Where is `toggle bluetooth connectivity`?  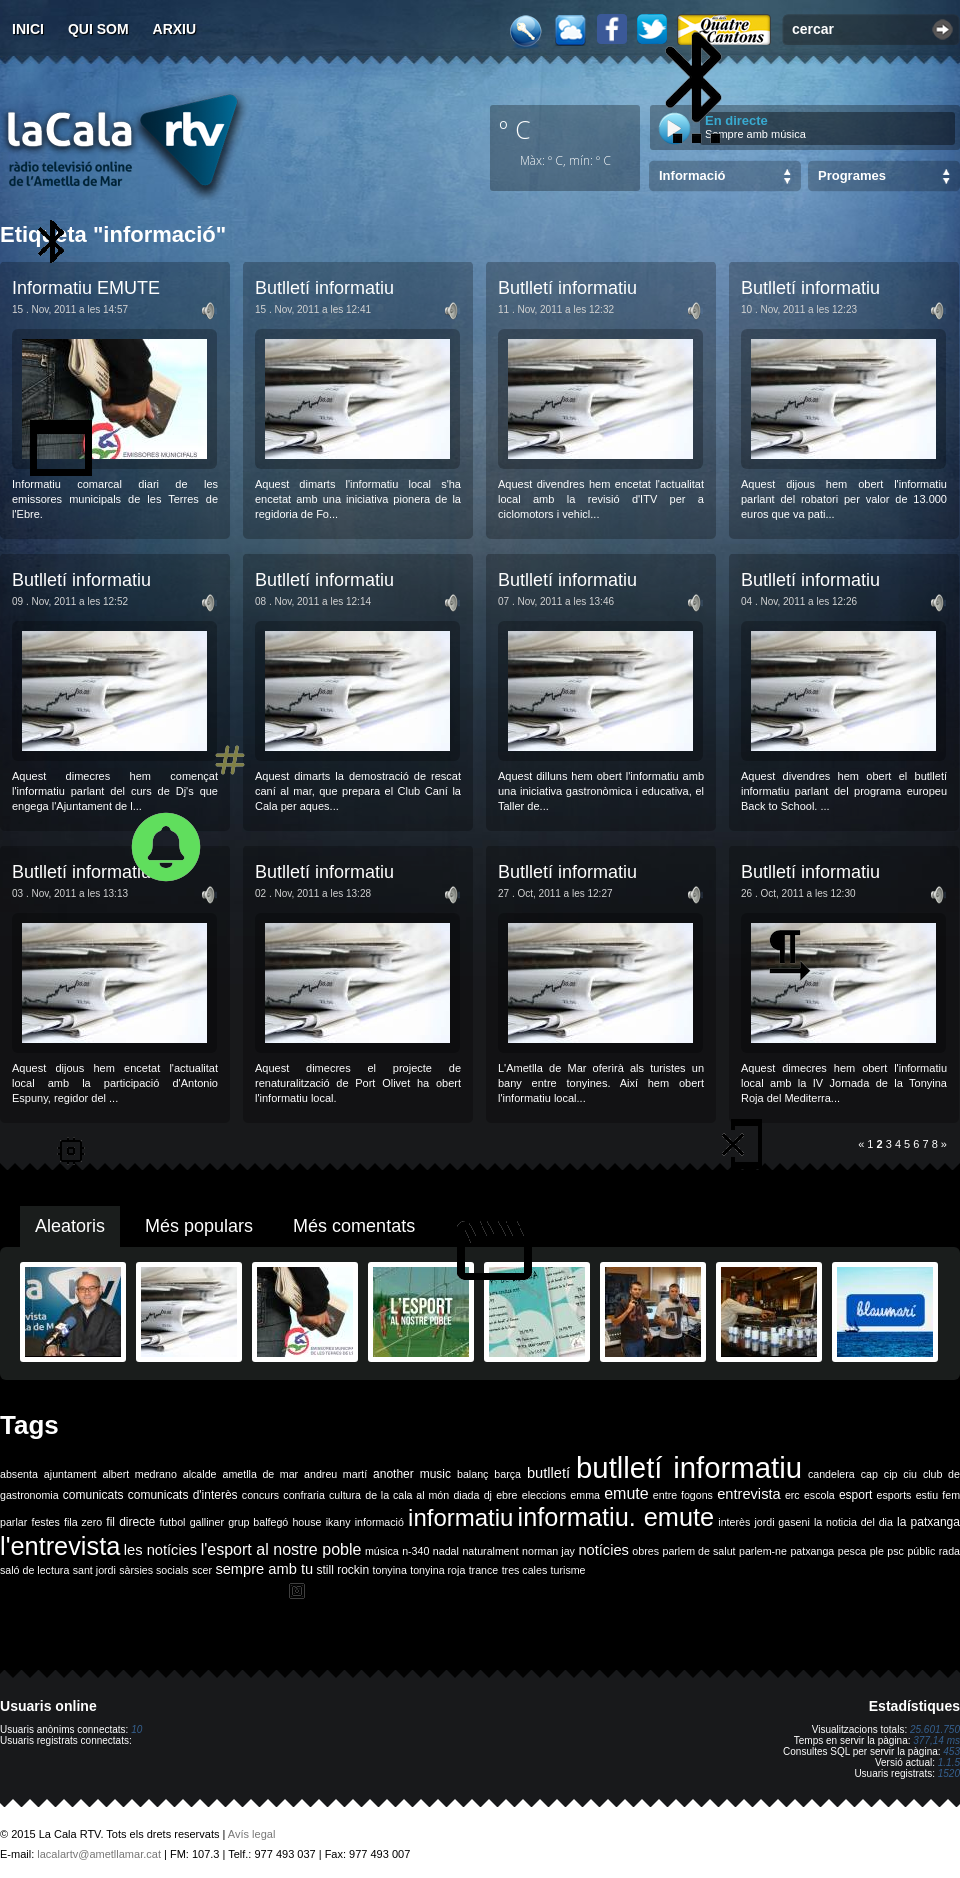 toggle bluetooth connectivity is located at coordinates (52, 241).